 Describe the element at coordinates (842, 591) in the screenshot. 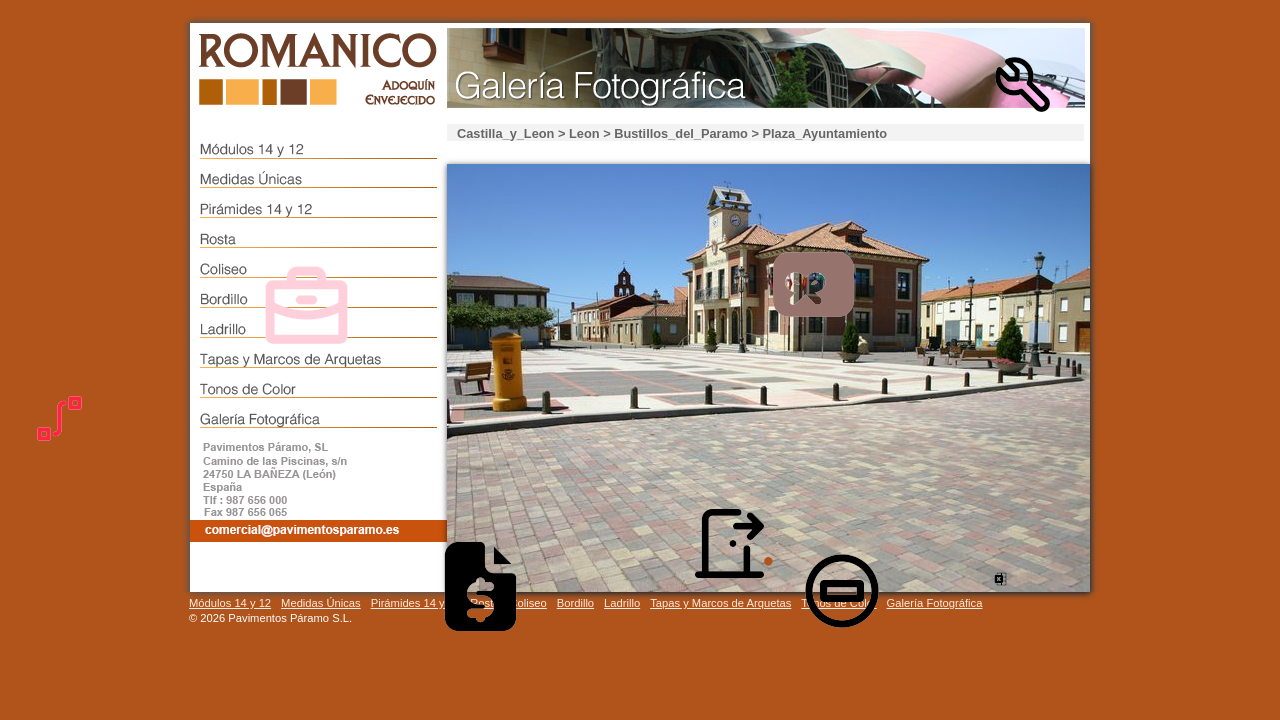

I see `remove or delete an item` at that location.